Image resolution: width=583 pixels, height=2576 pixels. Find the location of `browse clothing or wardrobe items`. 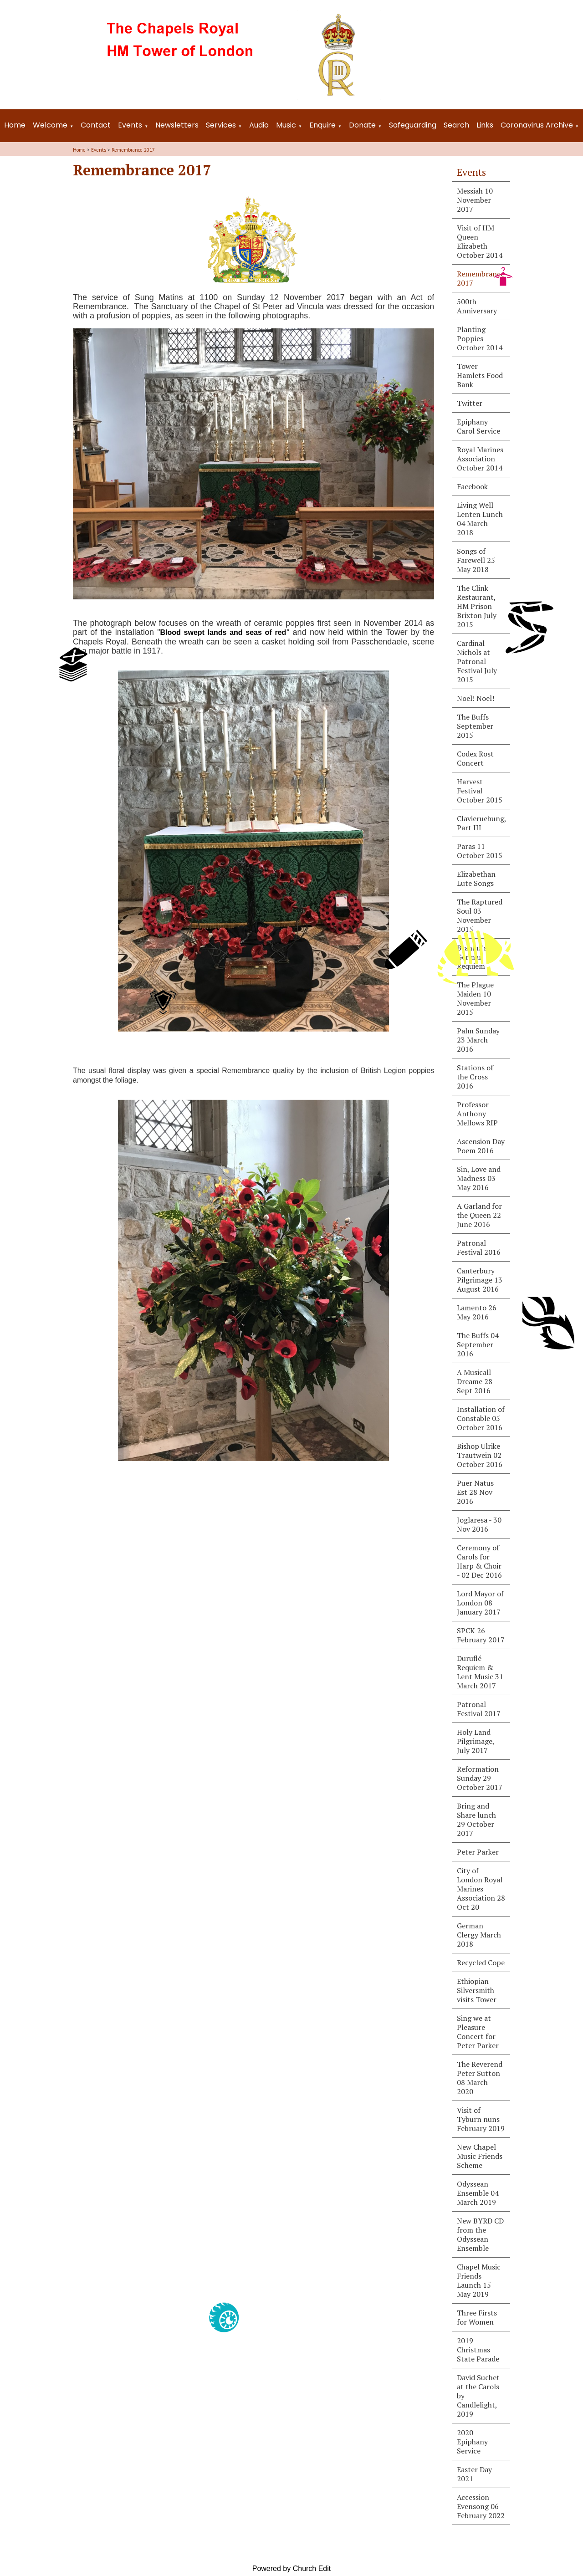

browse clothing or wardrobe items is located at coordinates (503, 276).